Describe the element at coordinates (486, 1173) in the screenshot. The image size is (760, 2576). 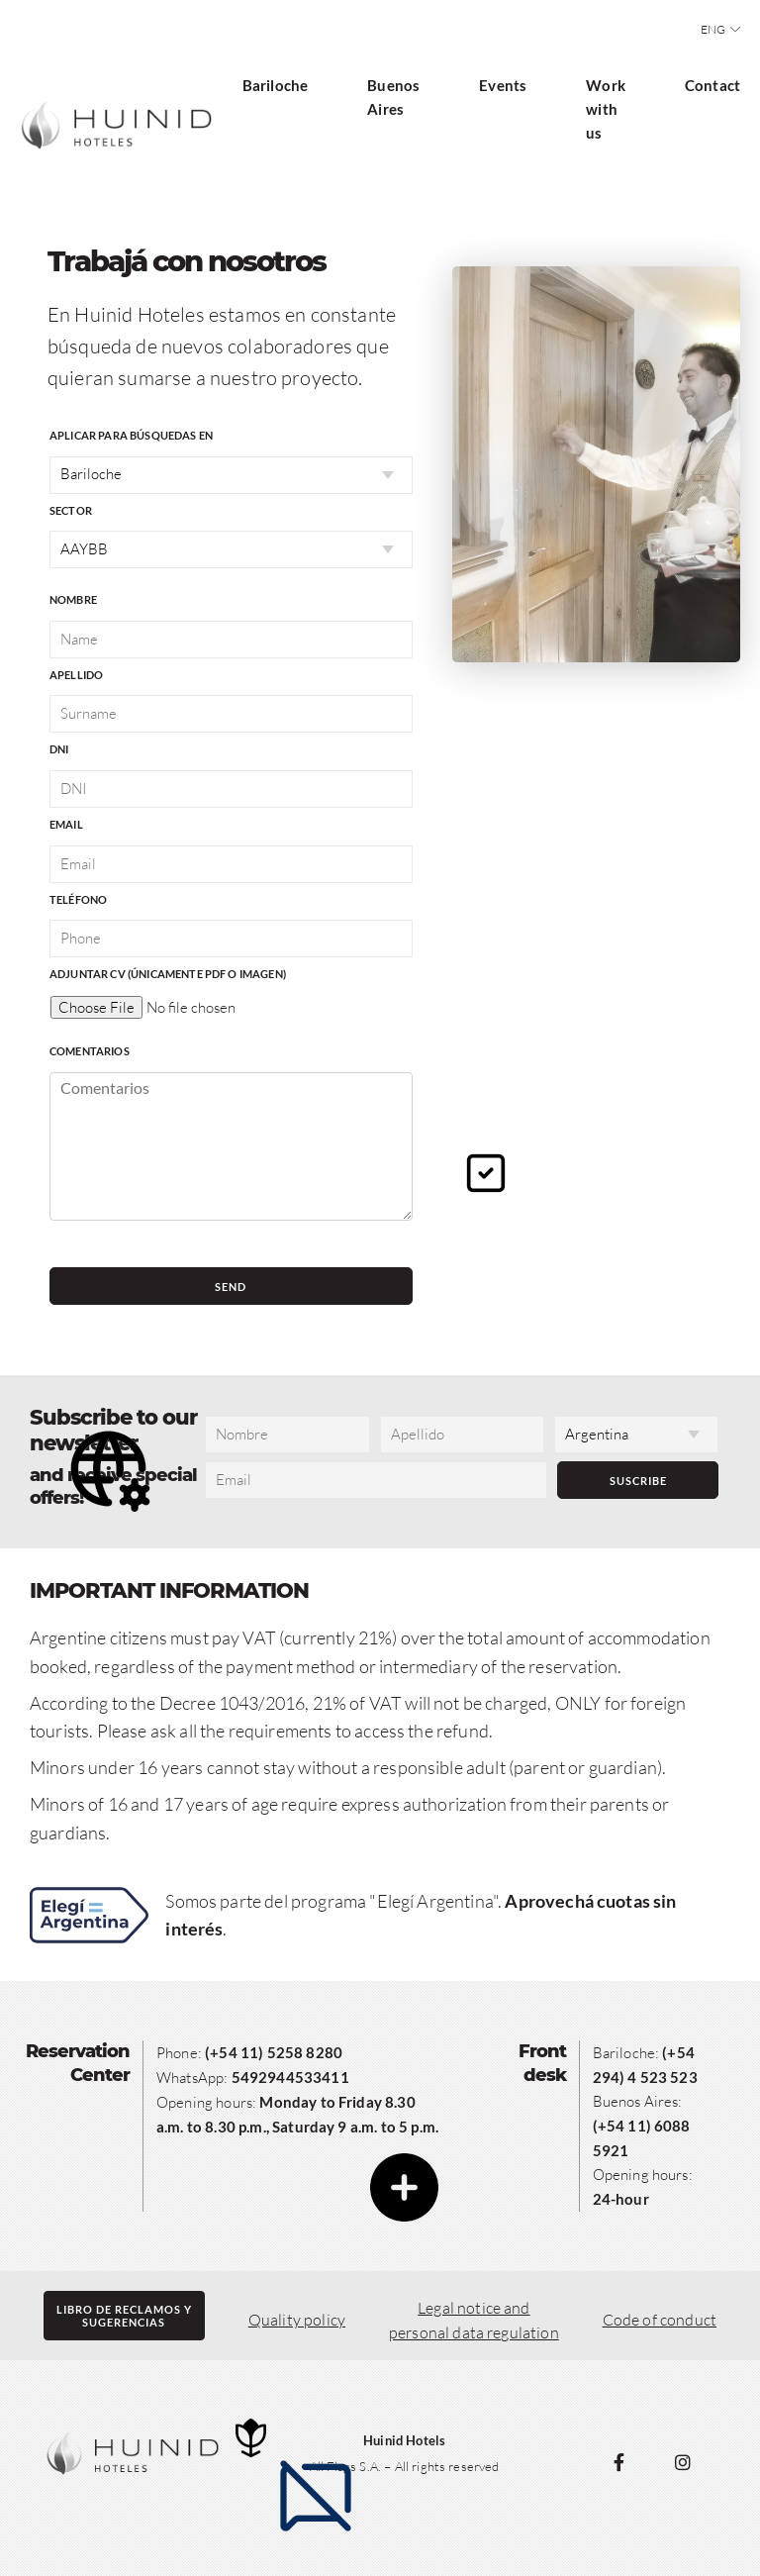
I see `mark item as complete` at that location.